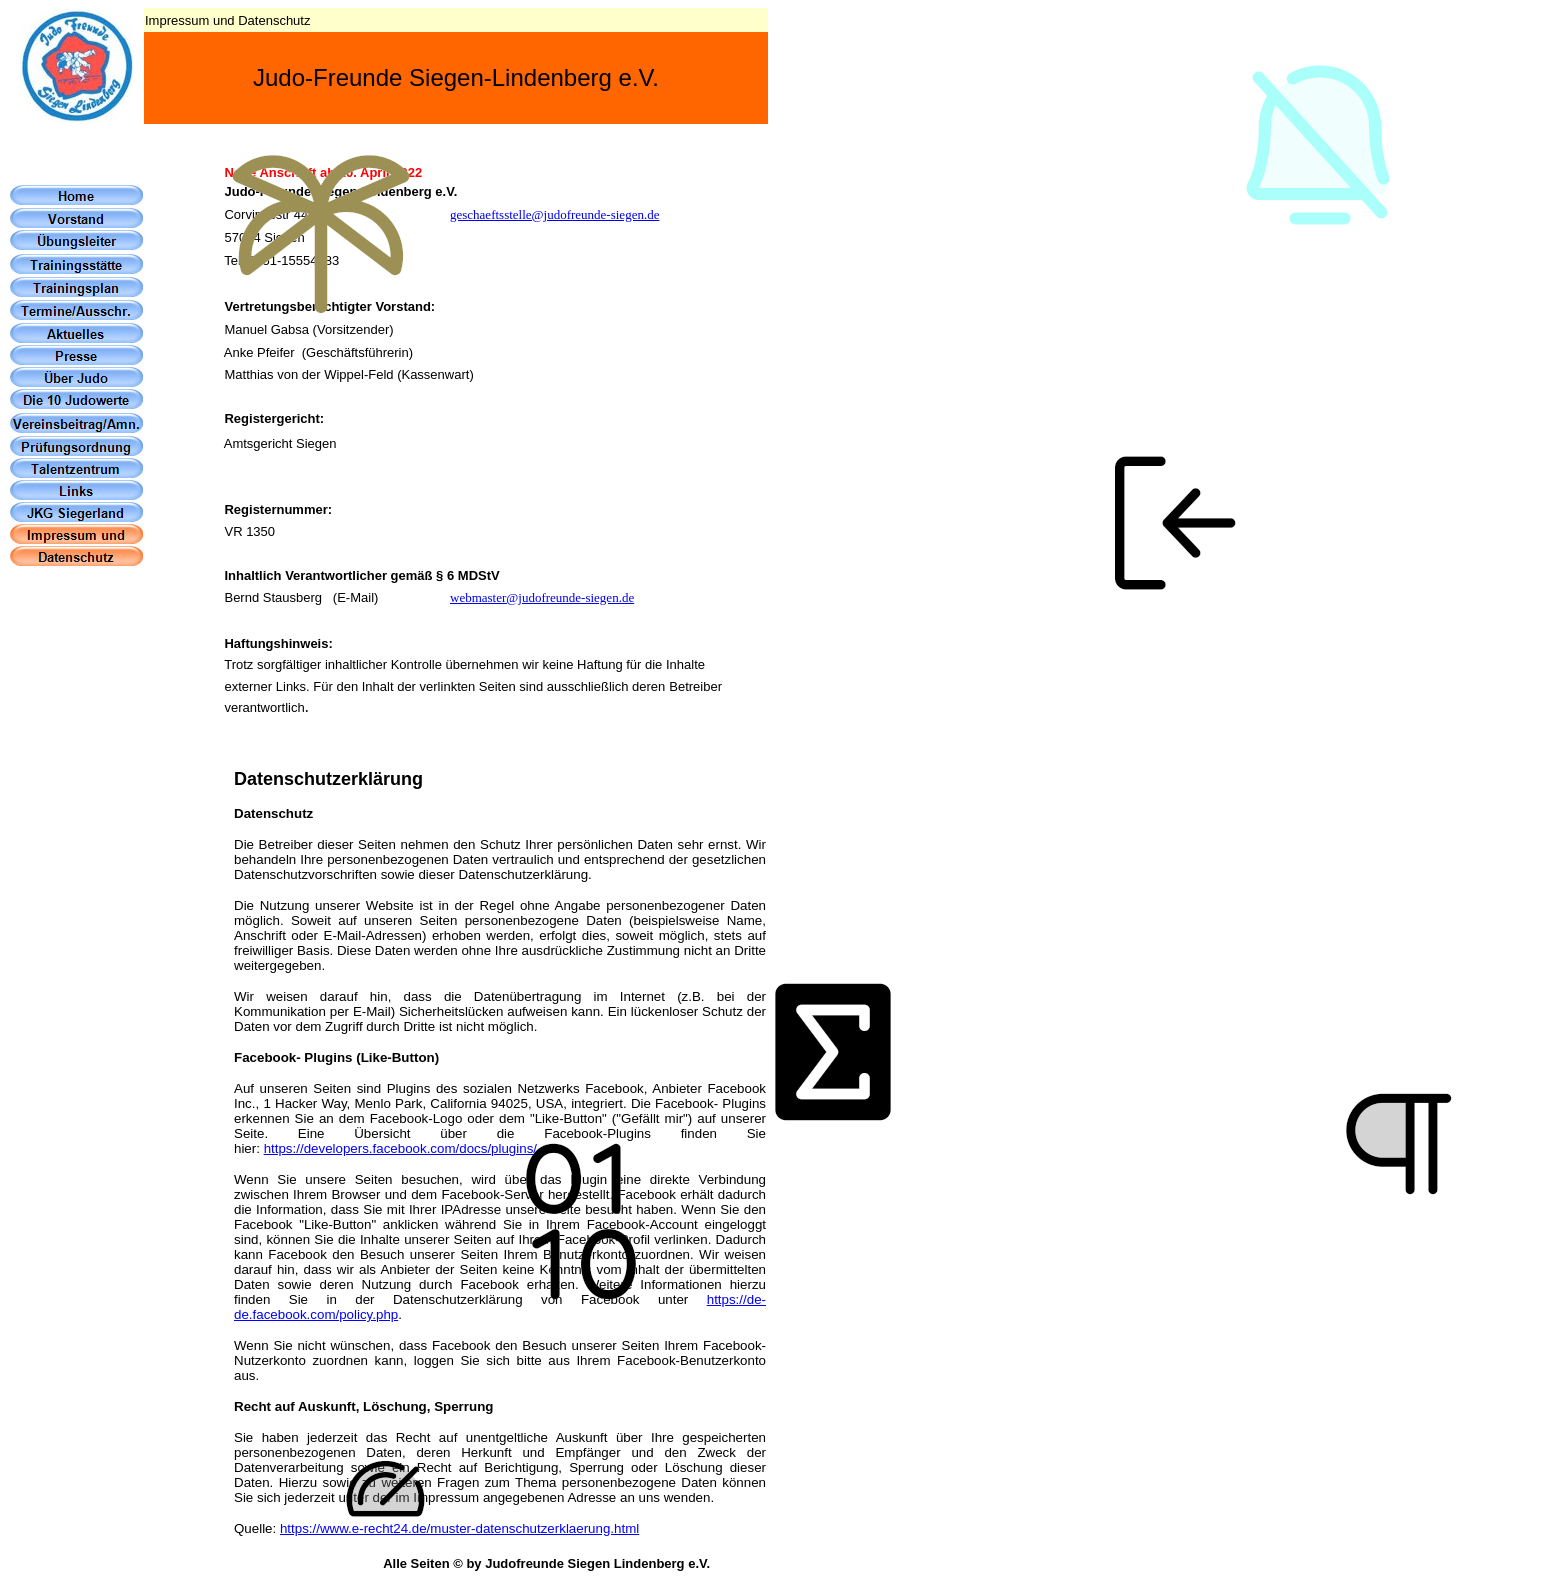 This screenshot has width=1568, height=1587. What do you see at coordinates (1172, 523) in the screenshot?
I see `sign in to your account` at bounding box center [1172, 523].